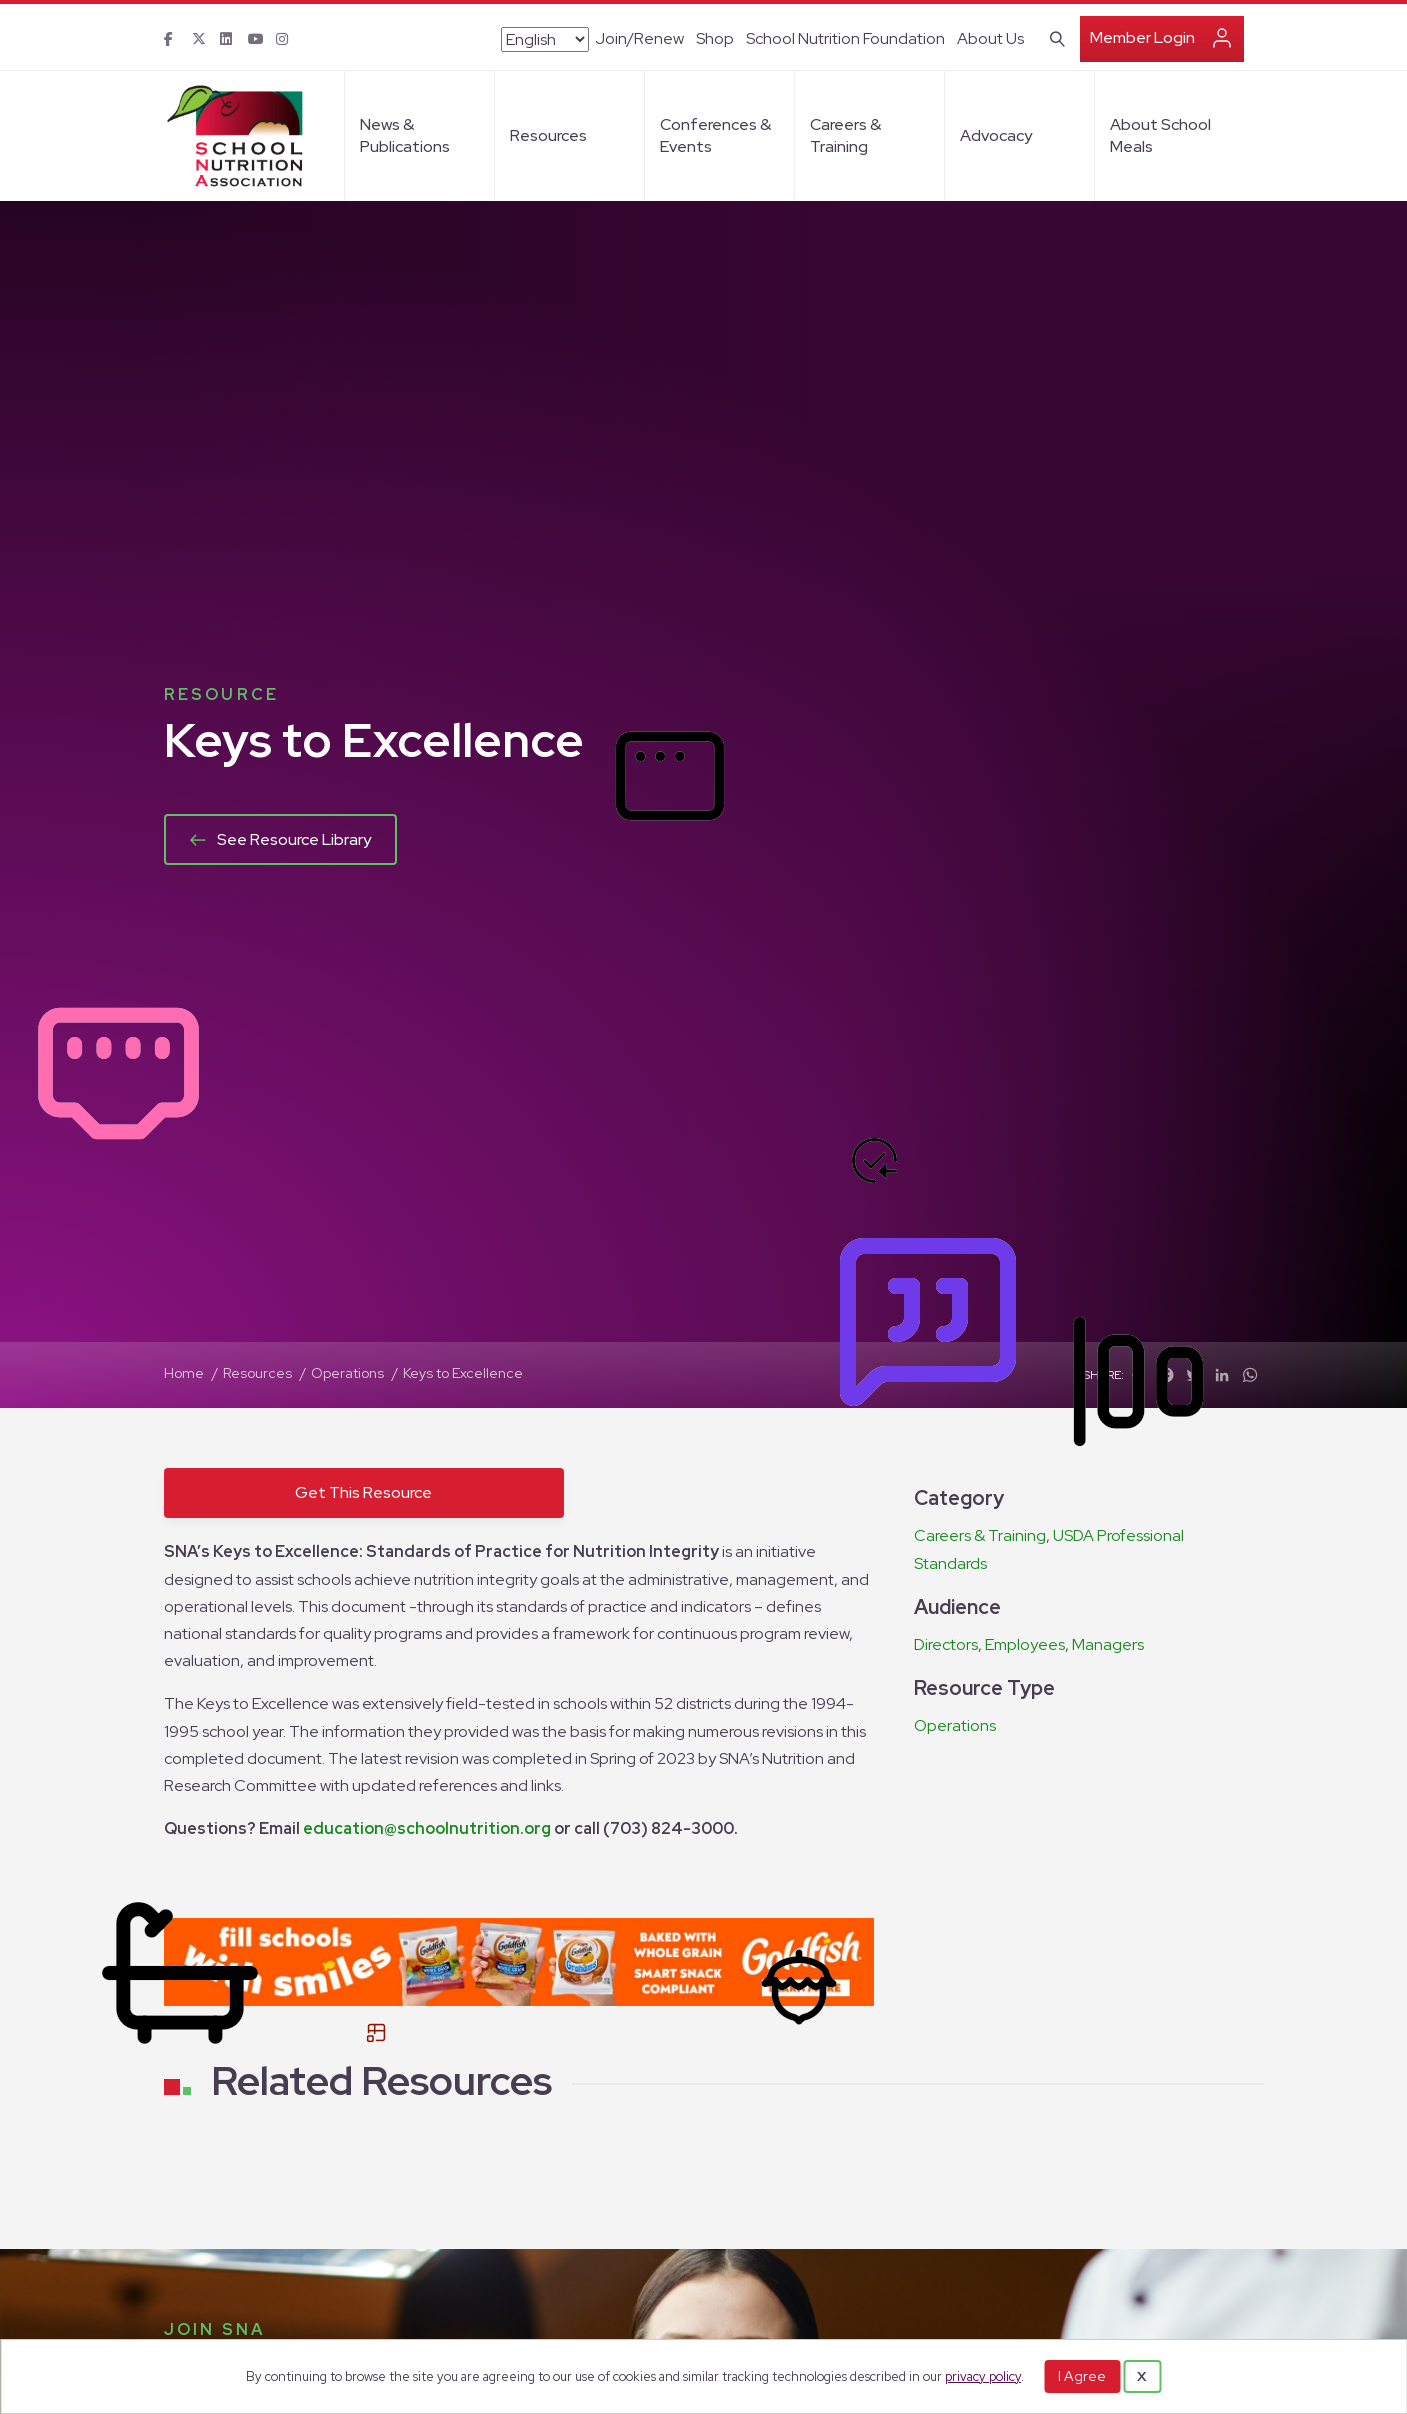 The width and height of the screenshot is (1407, 2414). I want to click on connect via ethernet or wired network, so click(118, 1073).